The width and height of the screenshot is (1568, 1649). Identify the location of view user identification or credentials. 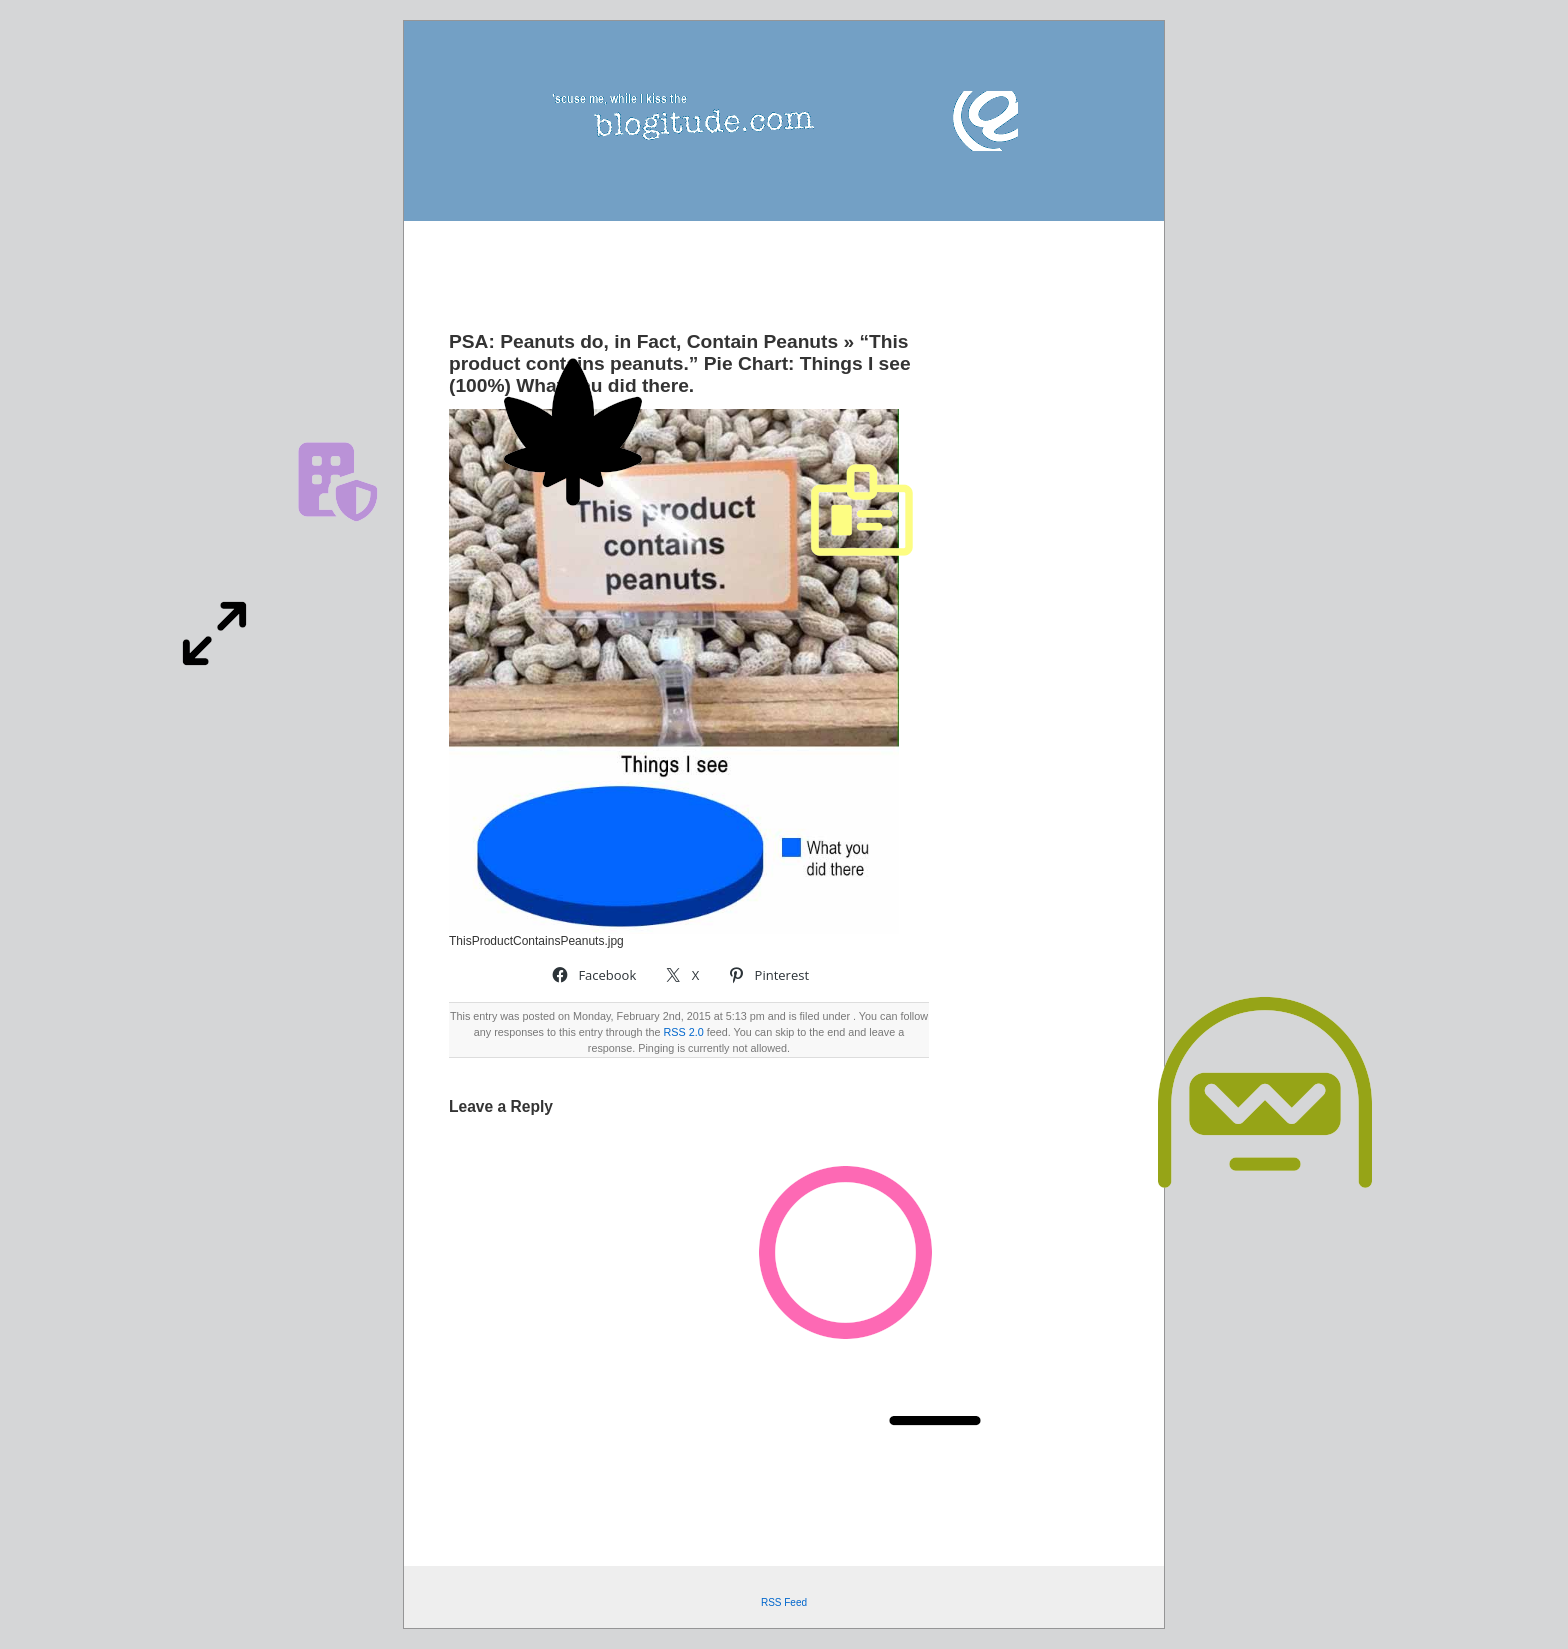
(862, 510).